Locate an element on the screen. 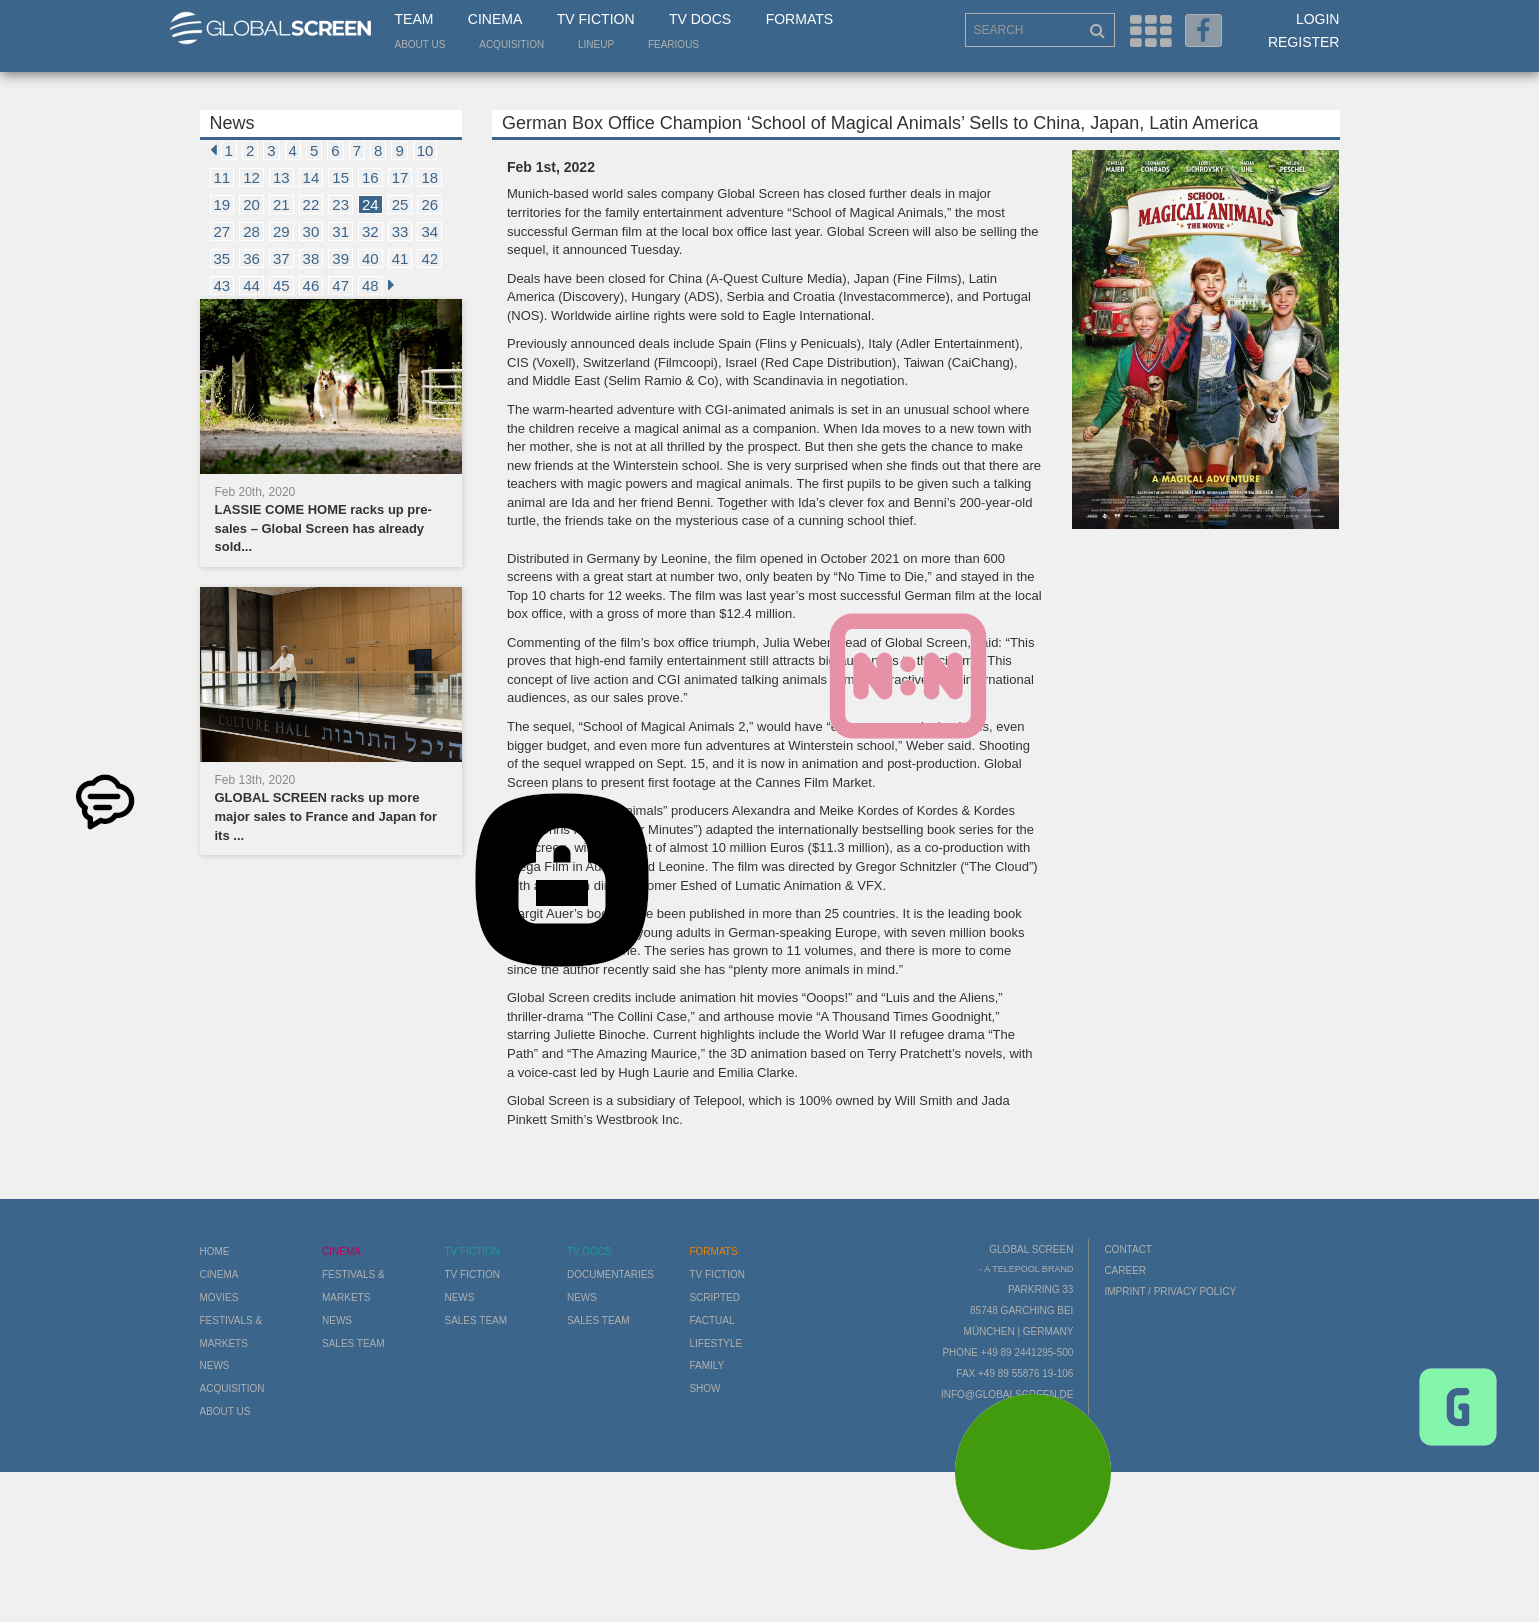 The height and width of the screenshot is (1622, 1539). access security or privacy settings is located at coordinates (562, 880).